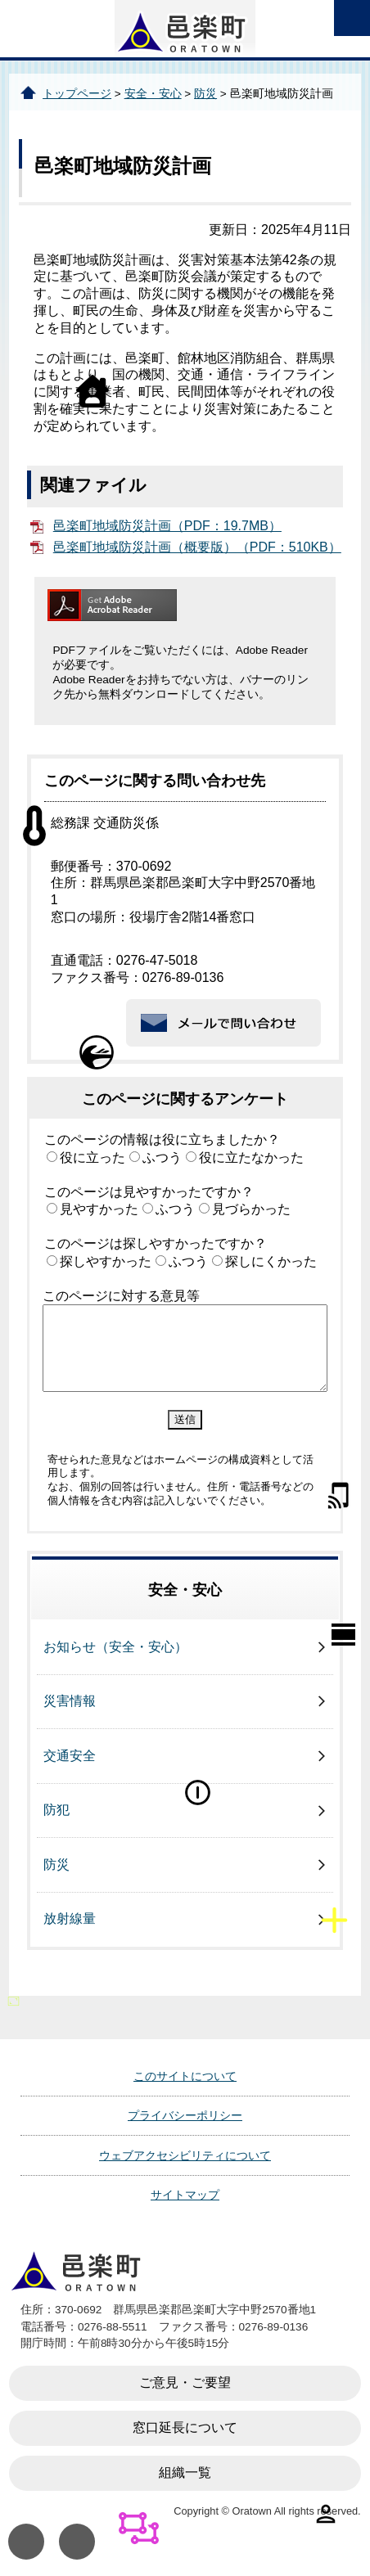 The image size is (370, 2576). I want to click on add a new item, so click(334, 1920).